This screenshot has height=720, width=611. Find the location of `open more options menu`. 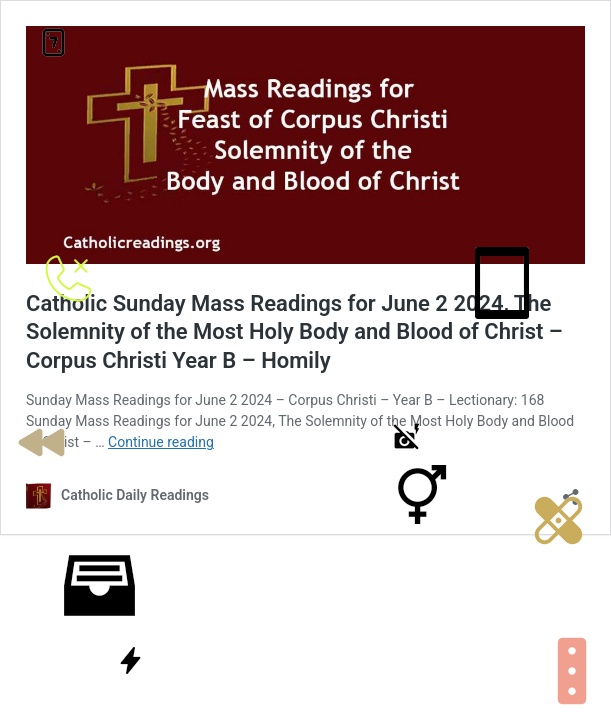

open more options menu is located at coordinates (572, 671).